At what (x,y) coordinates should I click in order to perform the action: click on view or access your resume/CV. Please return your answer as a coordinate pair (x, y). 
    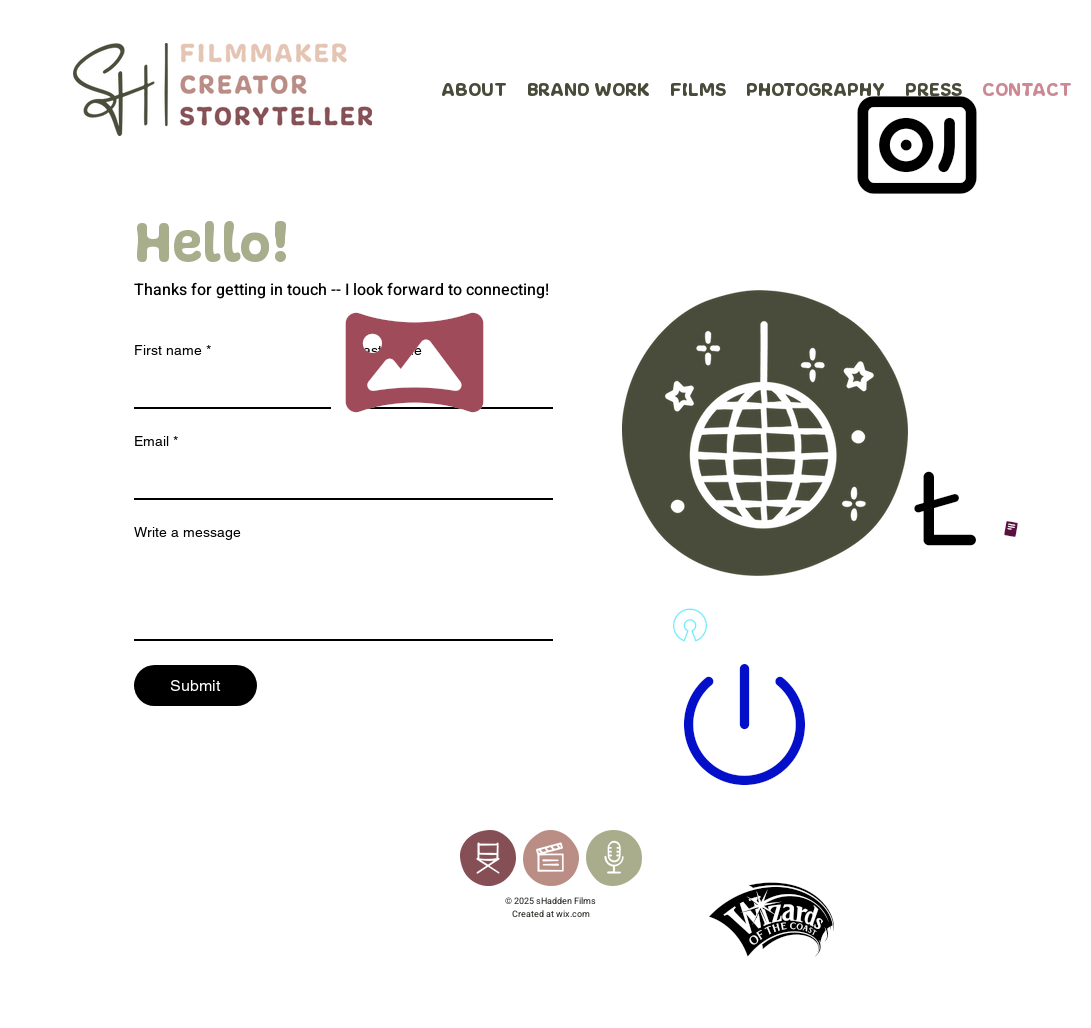
    Looking at the image, I should click on (1011, 529).